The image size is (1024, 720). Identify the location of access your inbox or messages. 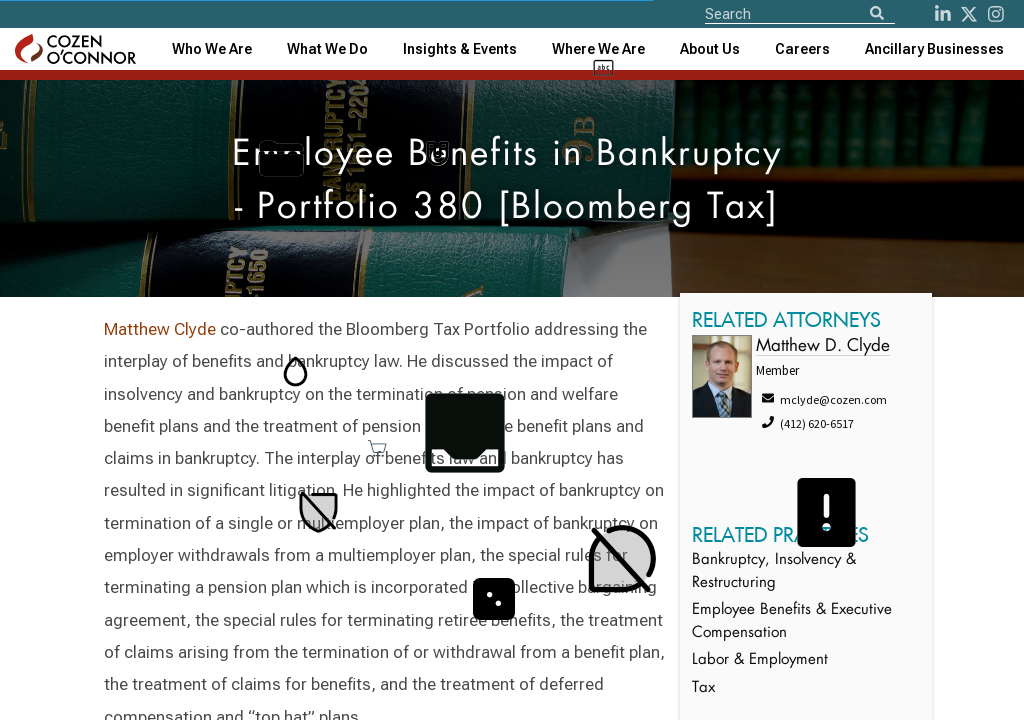
(465, 433).